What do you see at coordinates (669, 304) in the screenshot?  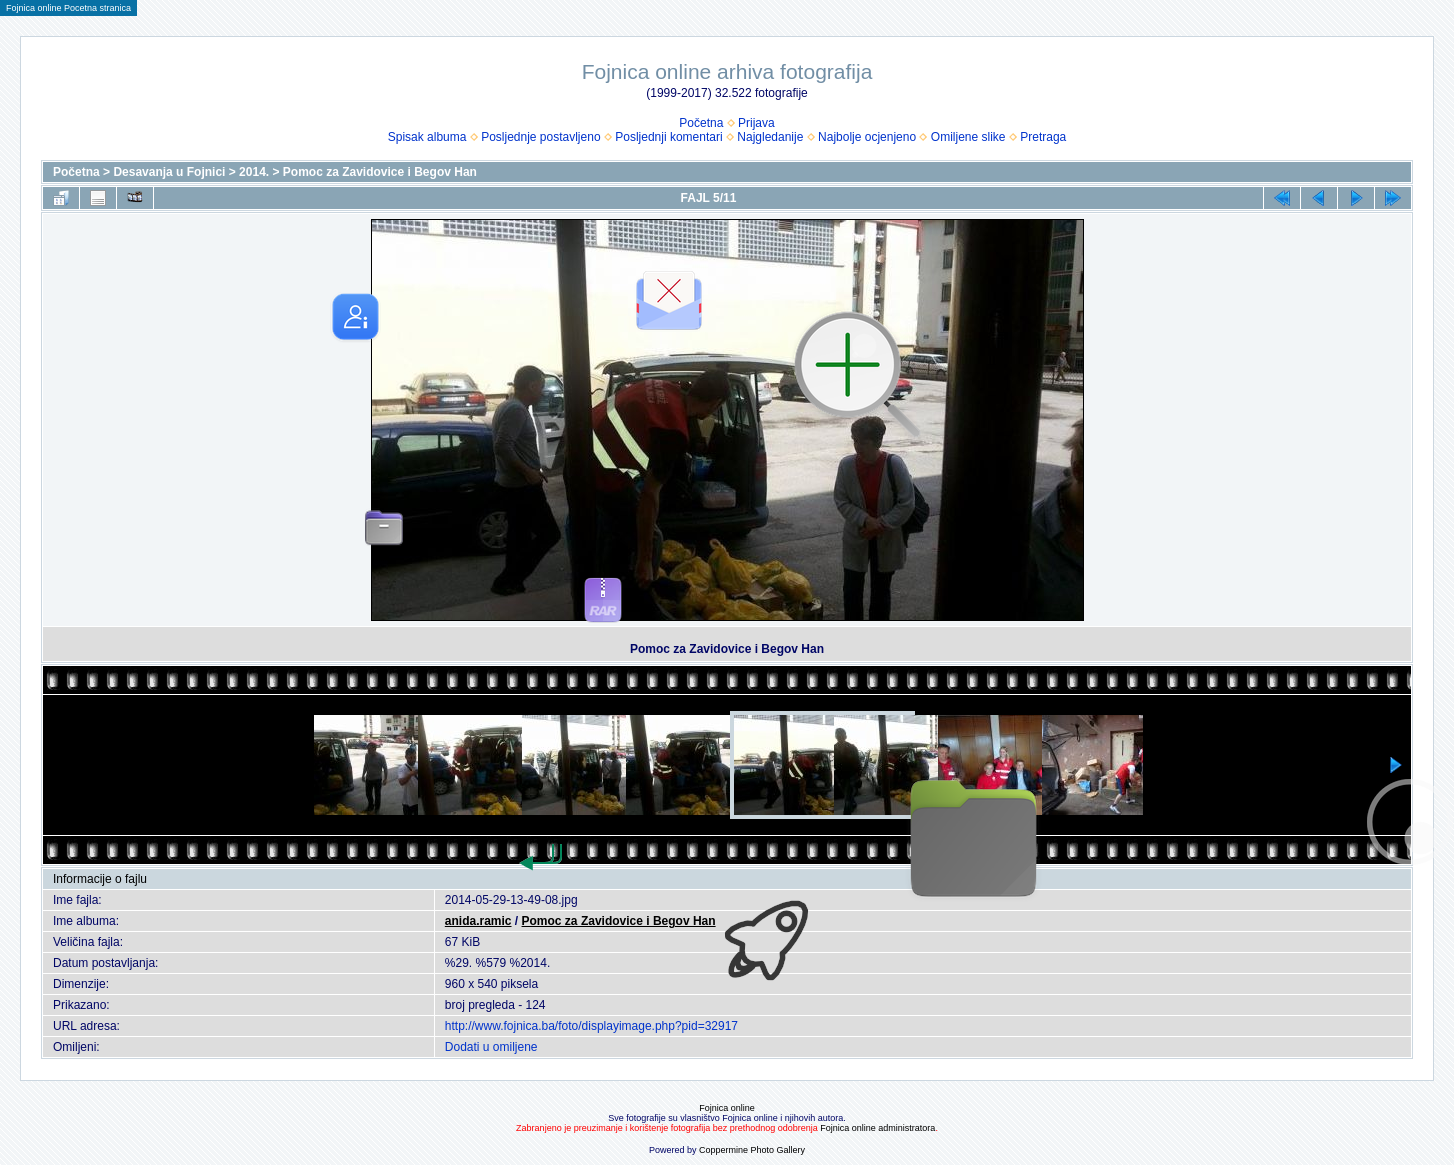 I see `mark email as spam or junk` at bounding box center [669, 304].